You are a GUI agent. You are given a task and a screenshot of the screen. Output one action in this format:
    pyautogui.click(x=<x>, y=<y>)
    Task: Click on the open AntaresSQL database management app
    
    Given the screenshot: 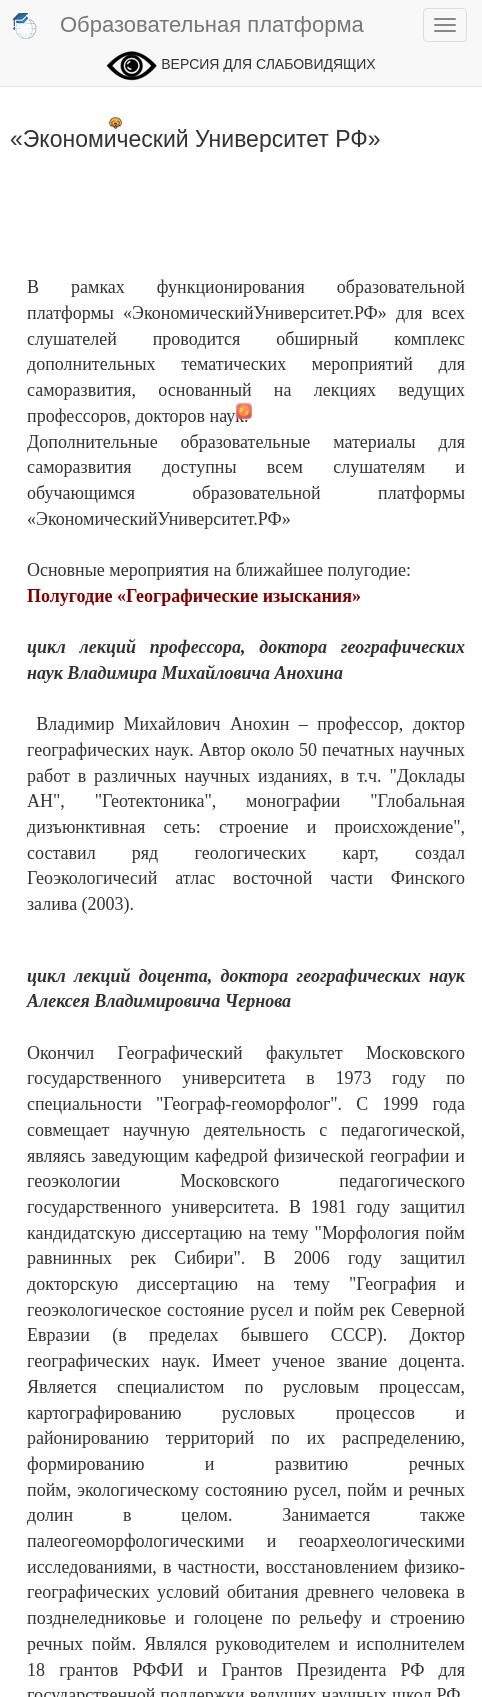 What is the action you would take?
    pyautogui.click(x=244, y=411)
    